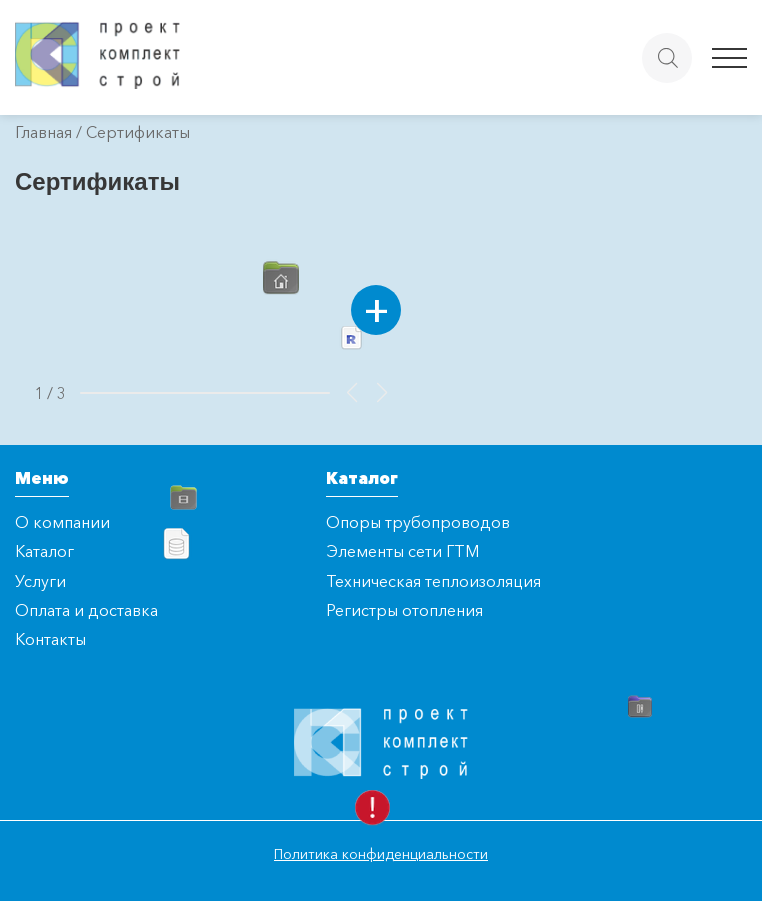 Image resolution: width=762 pixels, height=901 pixels. What do you see at coordinates (183, 497) in the screenshot?
I see `open your videos folder` at bounding box center [183, 497].